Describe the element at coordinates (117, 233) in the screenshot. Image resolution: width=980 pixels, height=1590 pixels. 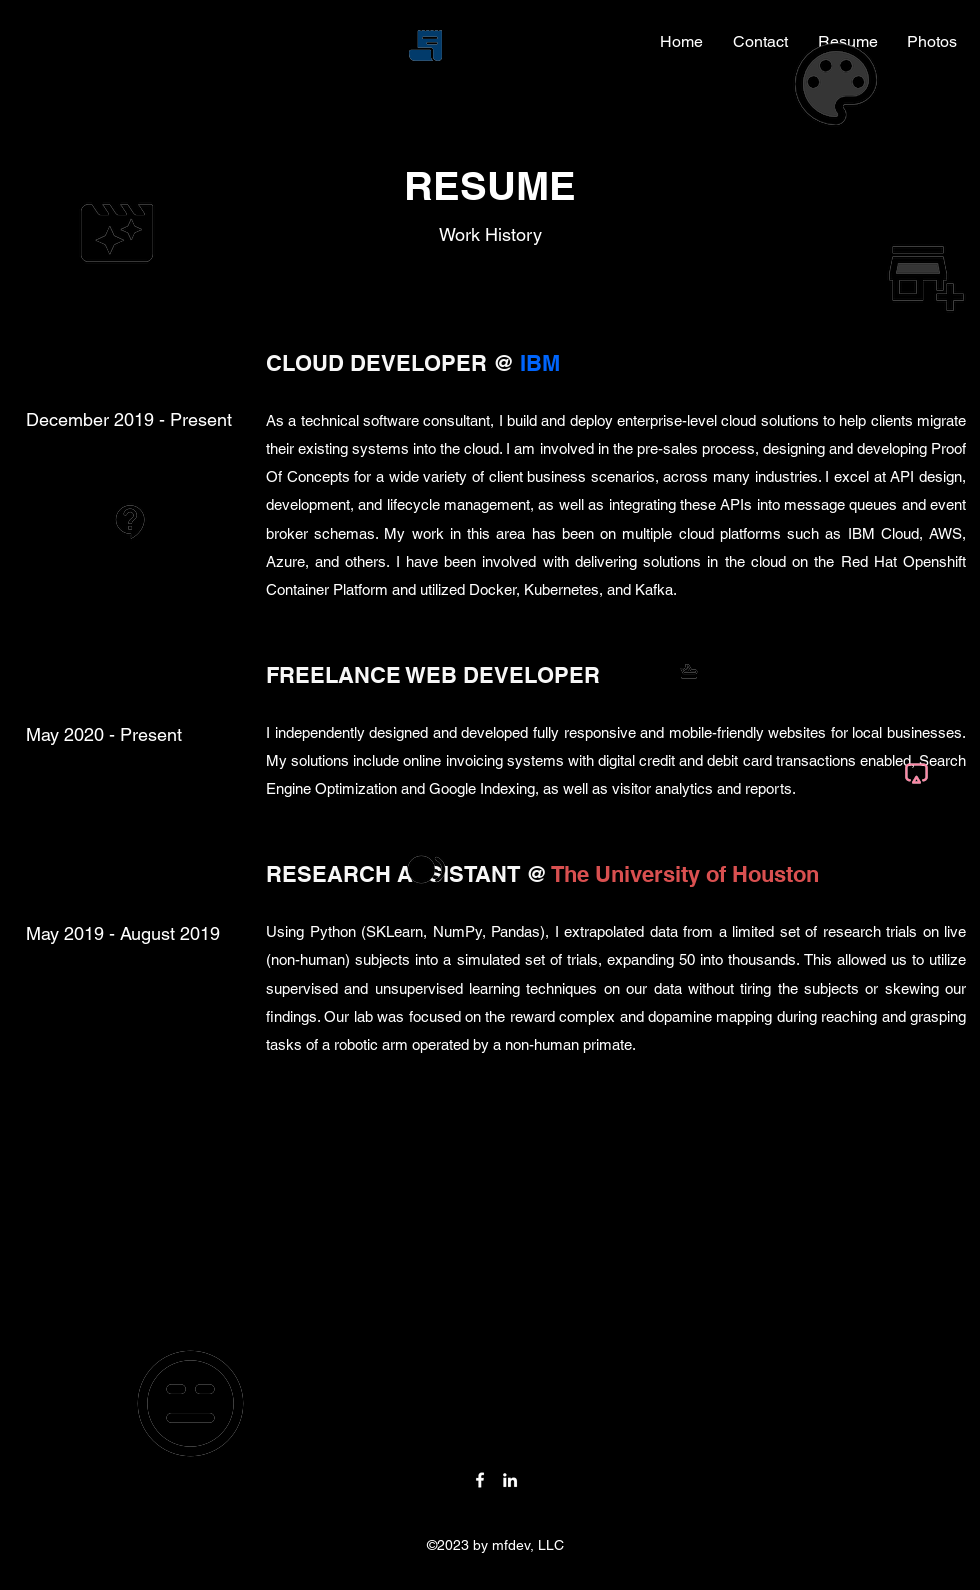
I see `apply visual effects or filters to a video` at that location.